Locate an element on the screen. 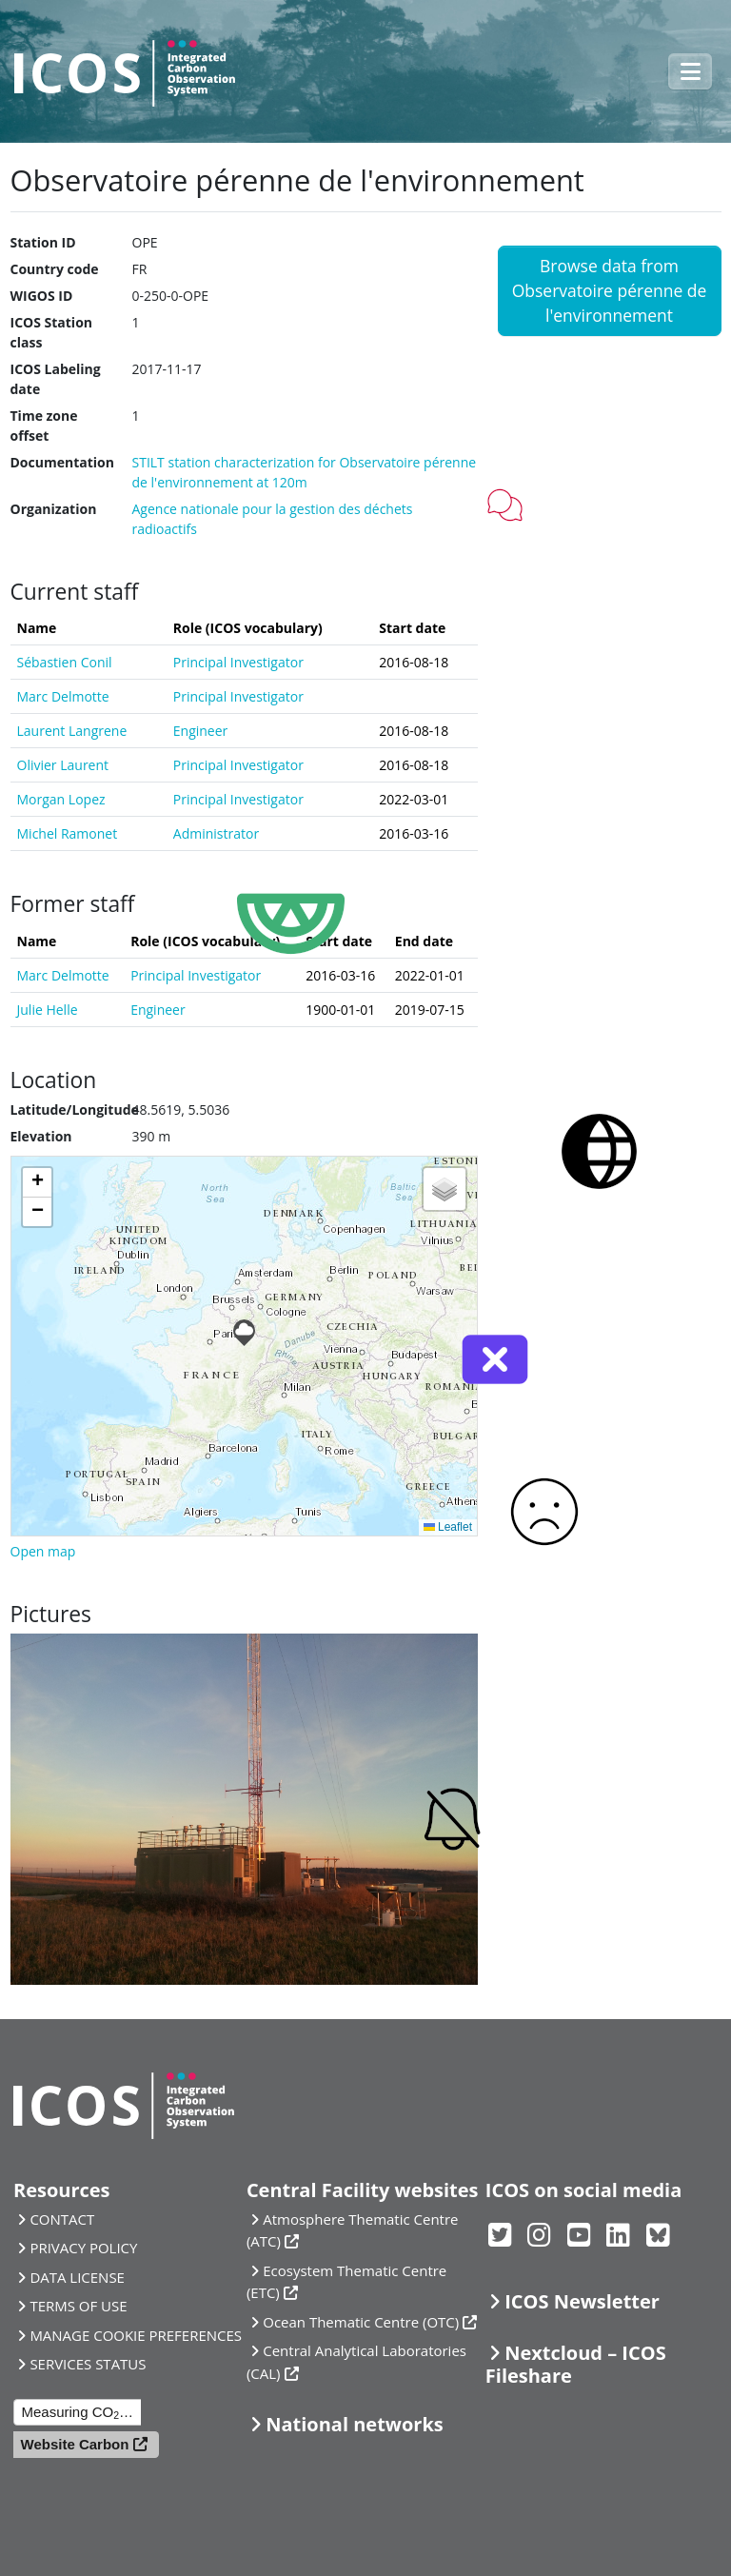  switch to global or worldwide view is located at coordinates (599, 1151).